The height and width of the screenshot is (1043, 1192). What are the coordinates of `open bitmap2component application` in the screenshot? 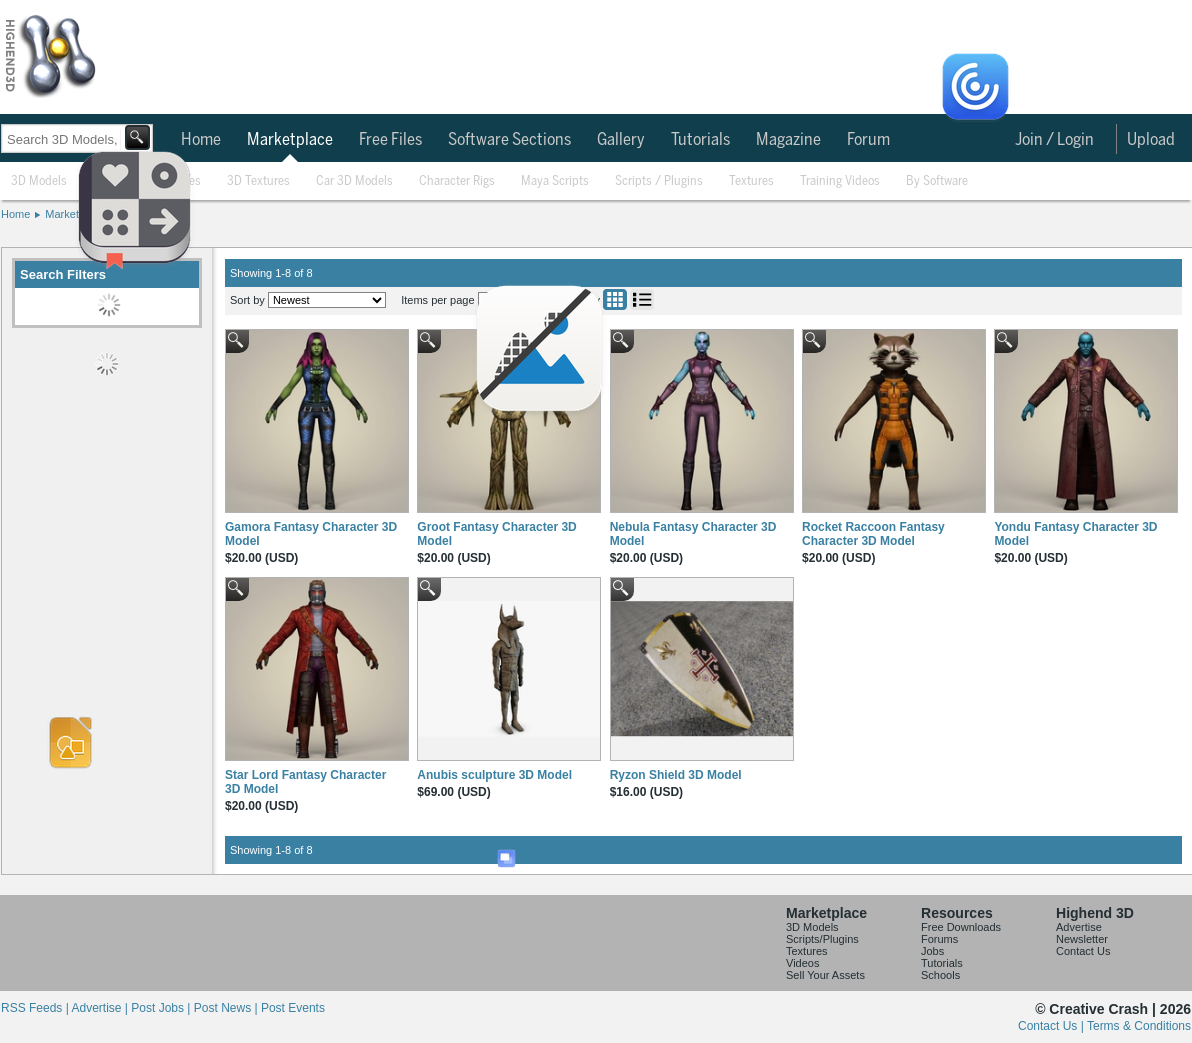 It's located at (539, 348).